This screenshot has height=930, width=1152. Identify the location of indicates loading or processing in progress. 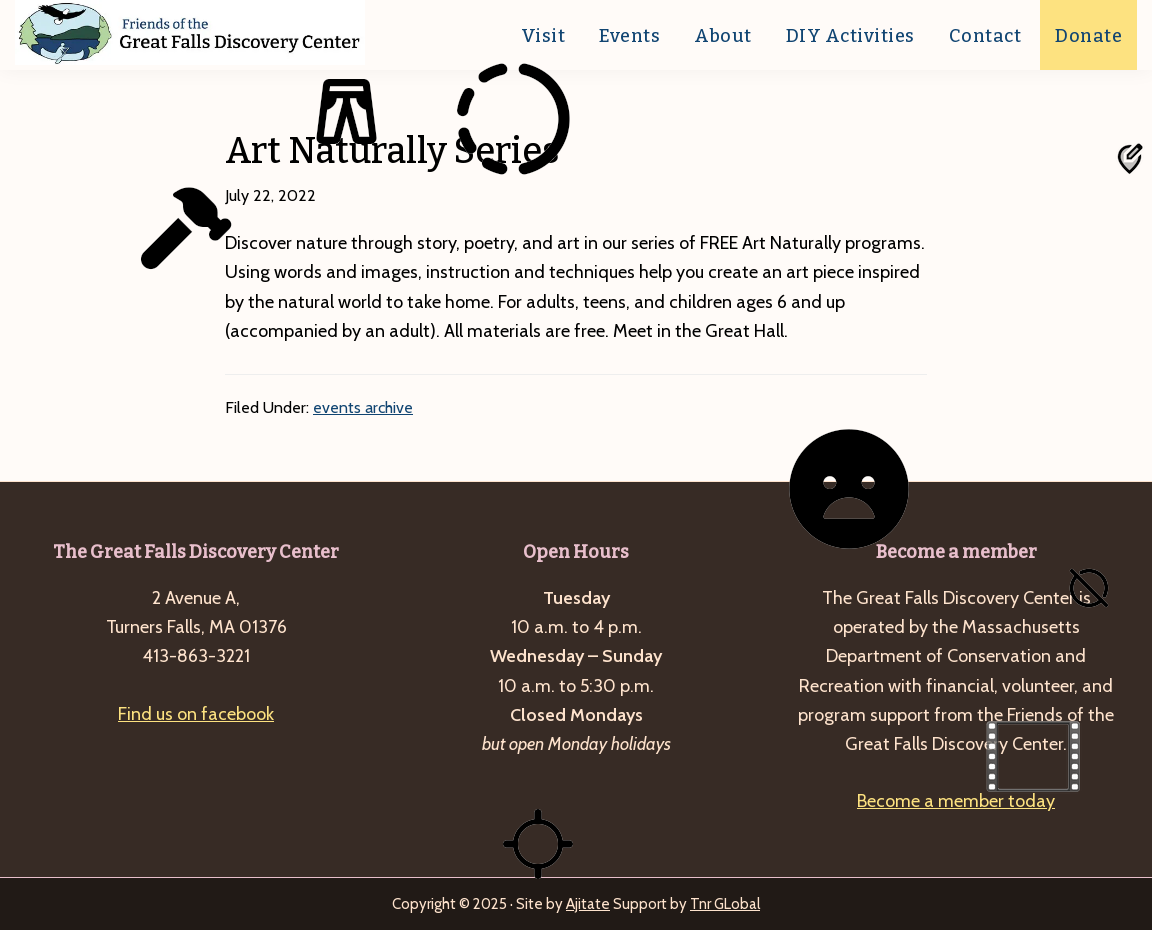
(513, 119).